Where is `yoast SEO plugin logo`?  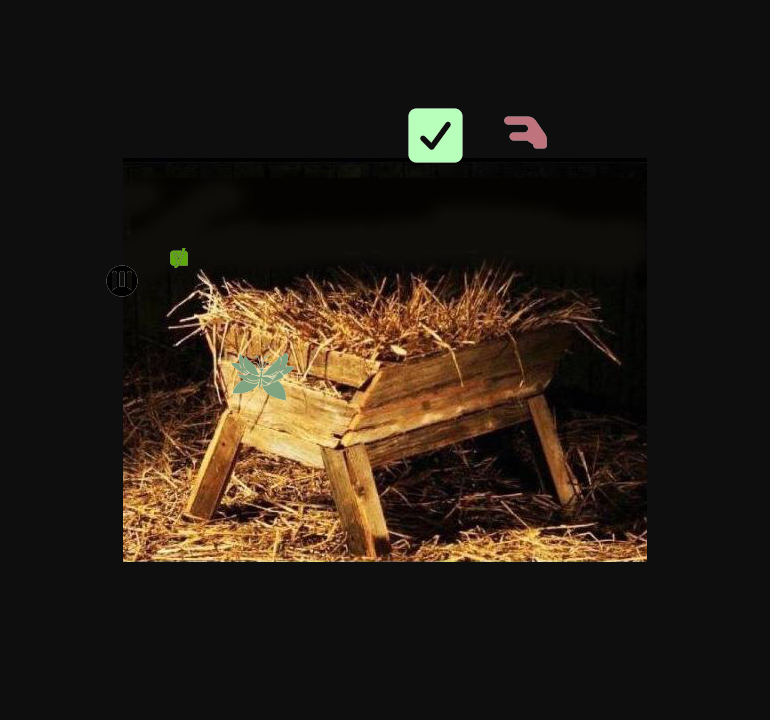
yoast SEO plugin logo is located at coordinates (179, 258).